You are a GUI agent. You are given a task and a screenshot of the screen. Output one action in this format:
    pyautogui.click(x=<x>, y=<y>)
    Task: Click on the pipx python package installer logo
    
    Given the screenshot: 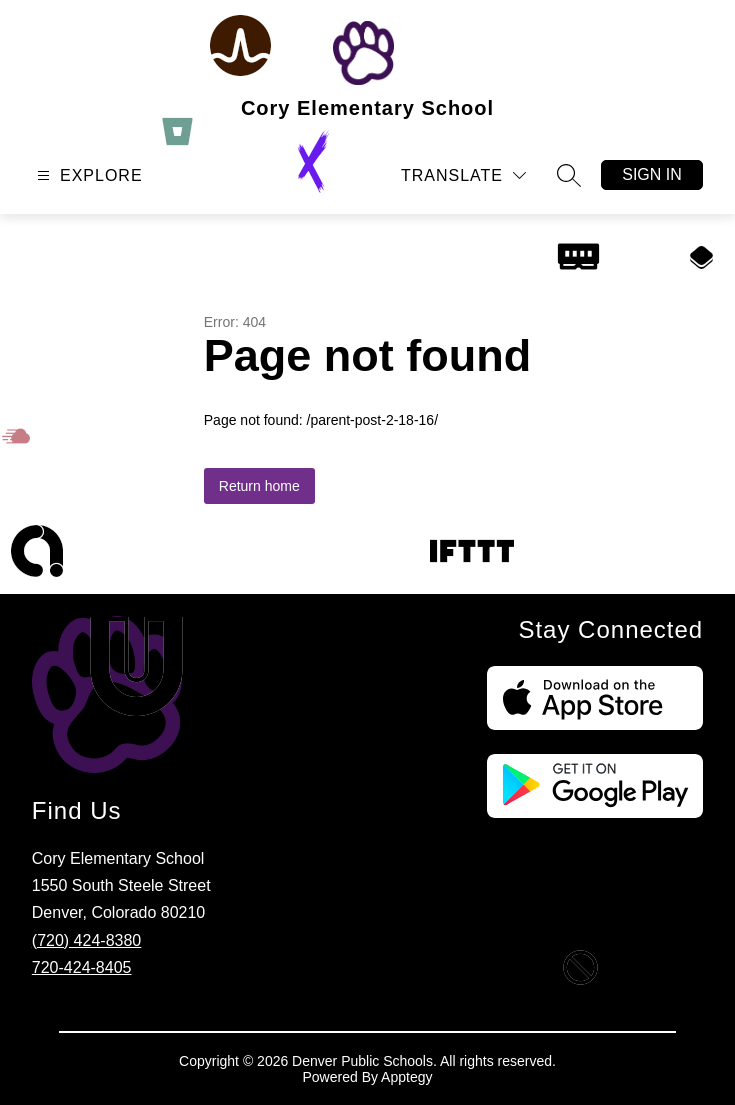 What is the action you would take?
    pyautogui.click(x=313, y=161)
    